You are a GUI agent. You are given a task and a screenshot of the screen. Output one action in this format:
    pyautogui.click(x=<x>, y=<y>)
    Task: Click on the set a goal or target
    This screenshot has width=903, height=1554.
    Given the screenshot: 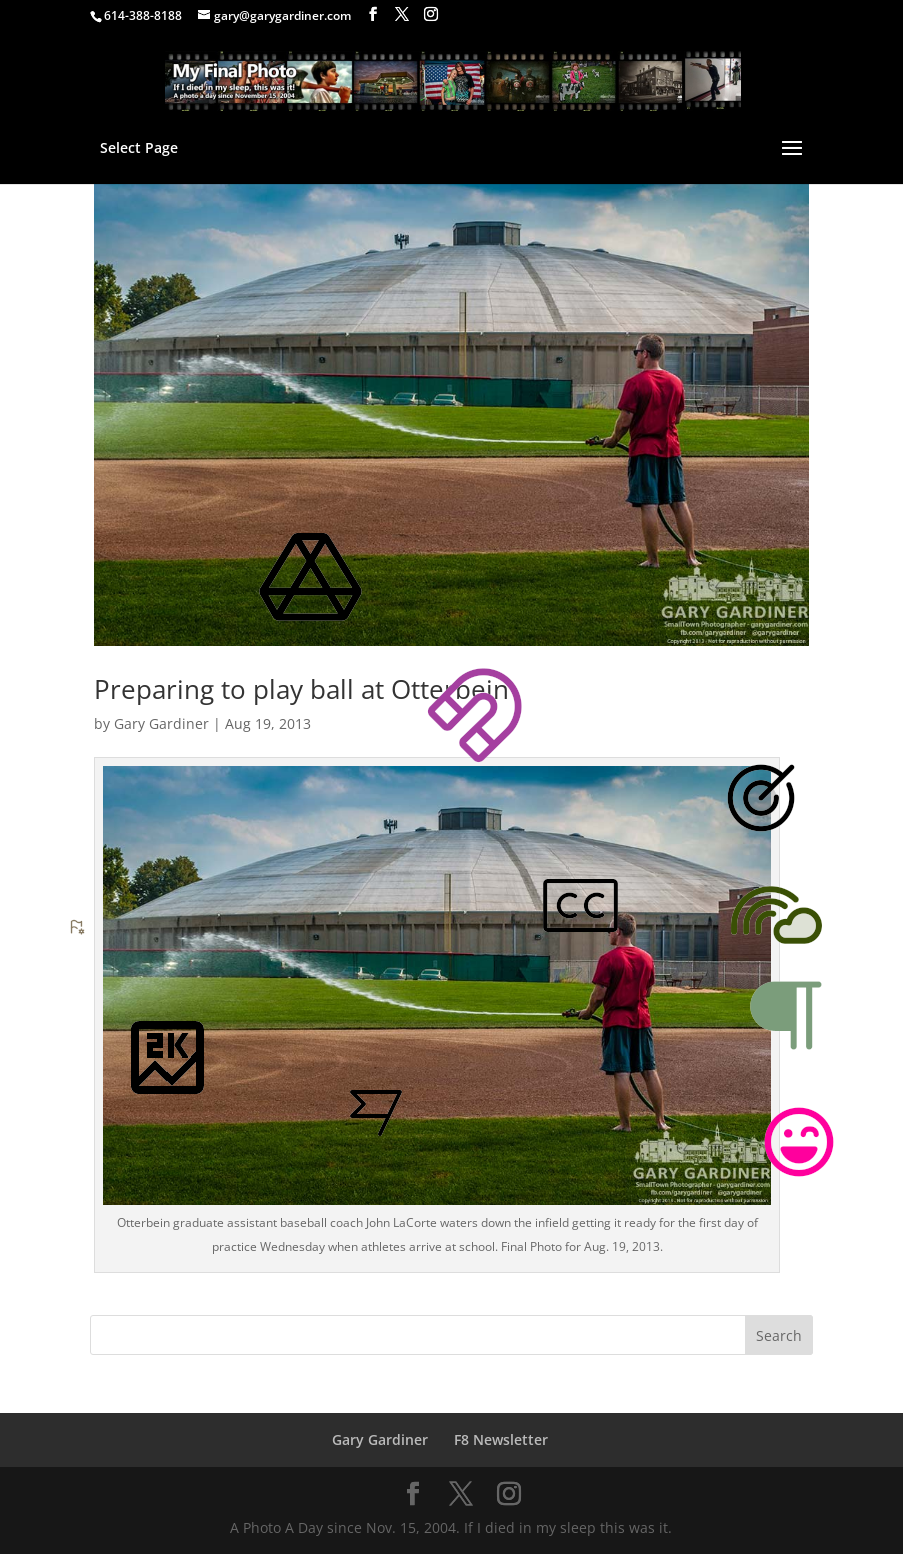 What is the action you would take?
    pyautogui.click(x=761, y=798)
    